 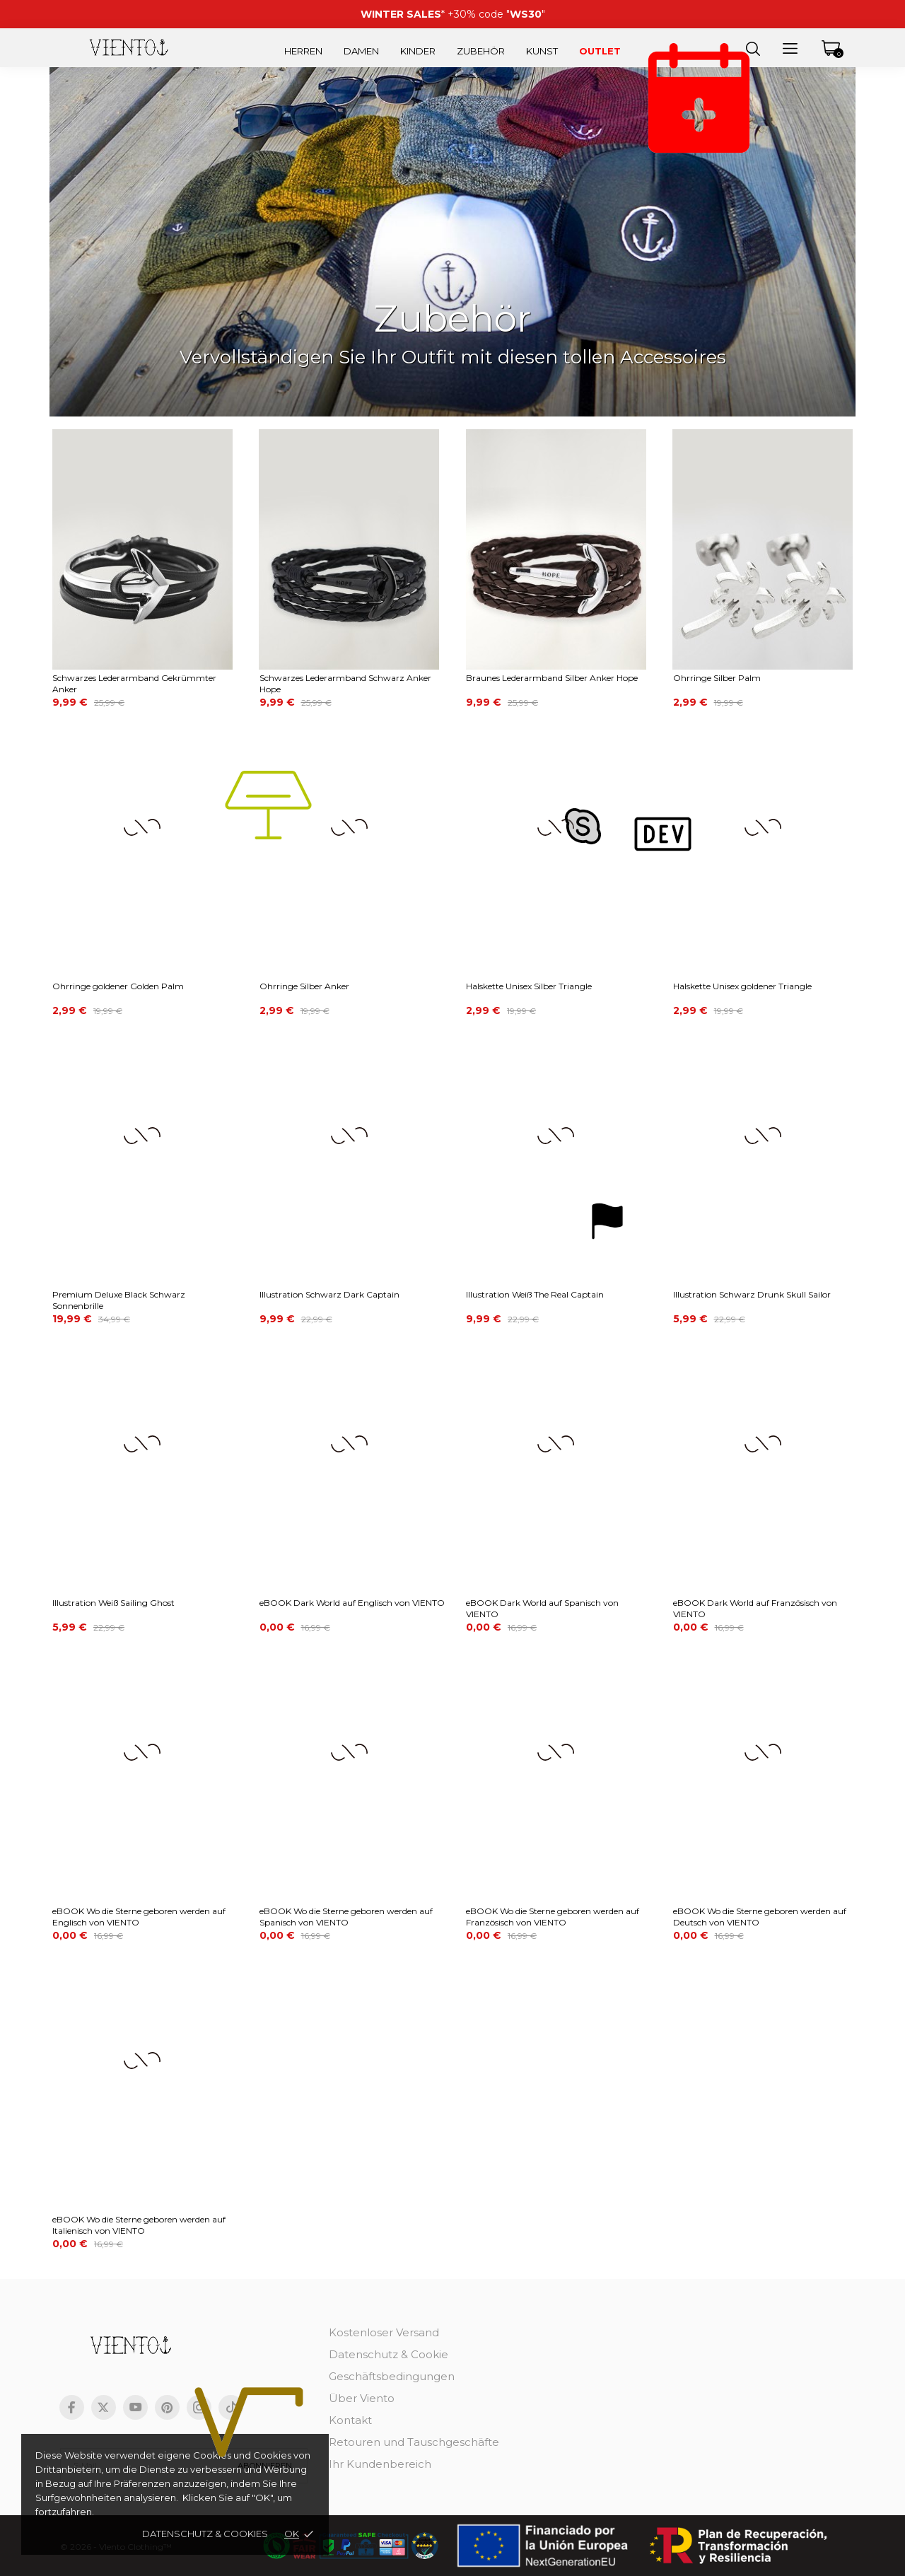 What do you see at coordinates (607, 1221) in the screenshot?
I see `flag or report content` at bounding box center [607, 1221].